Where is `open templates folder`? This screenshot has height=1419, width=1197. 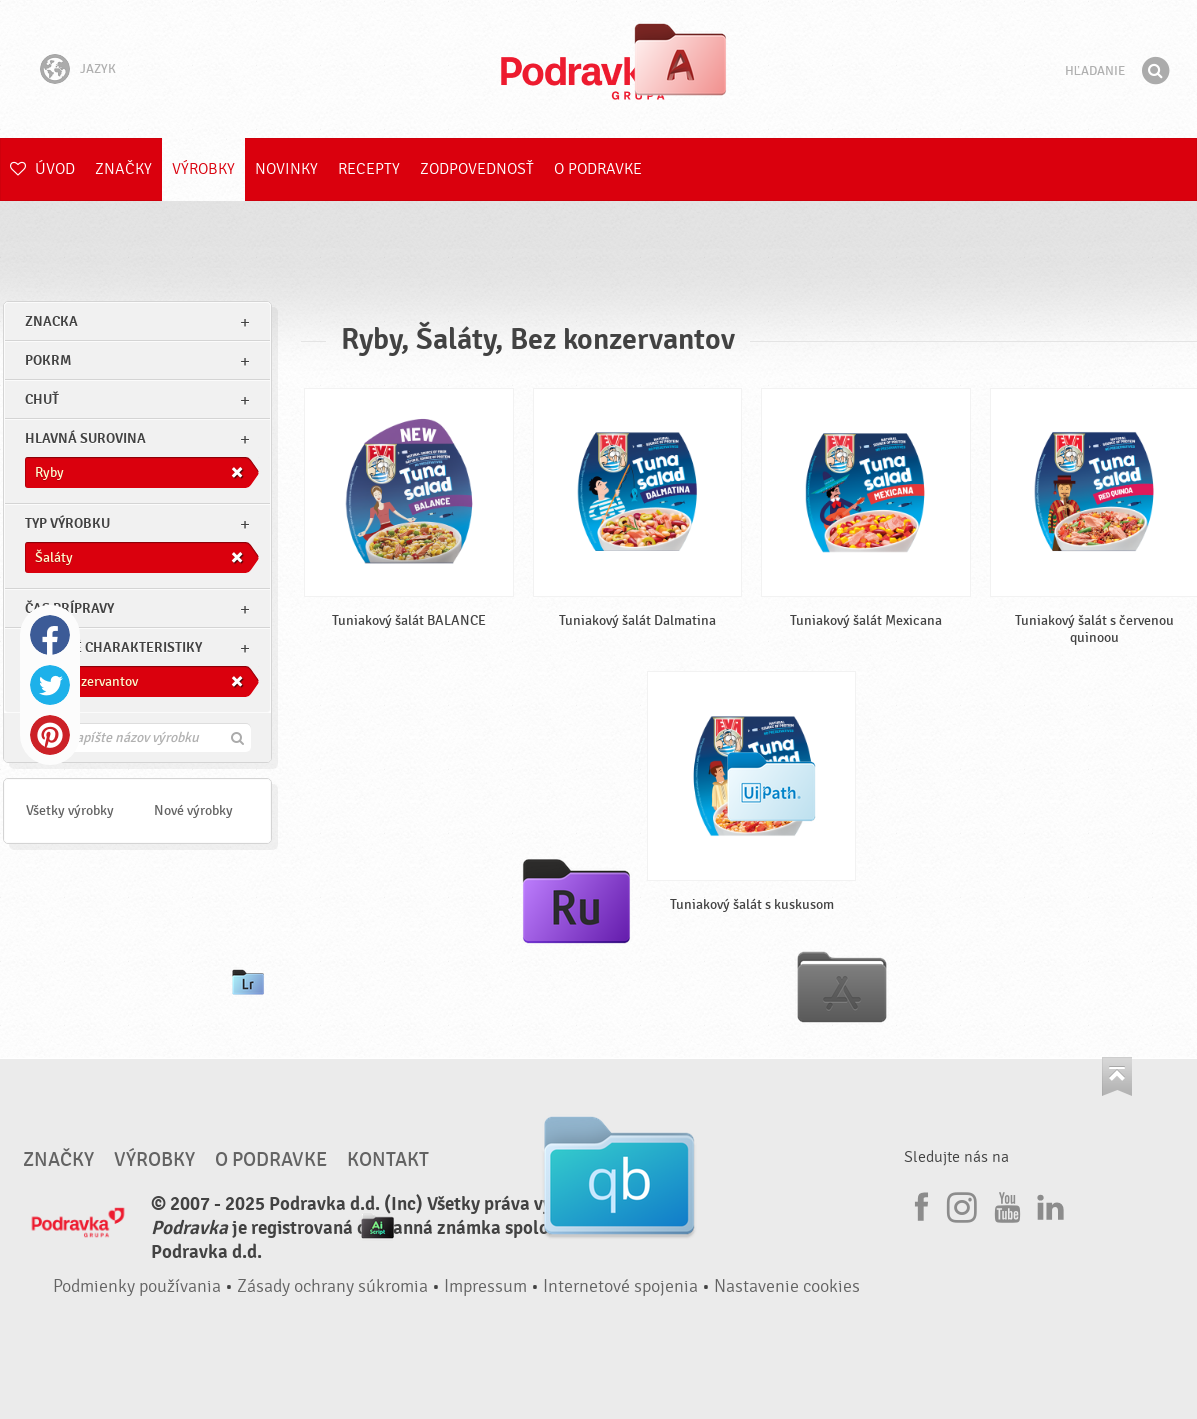
open templates folder is located at coordinates (842, 987).